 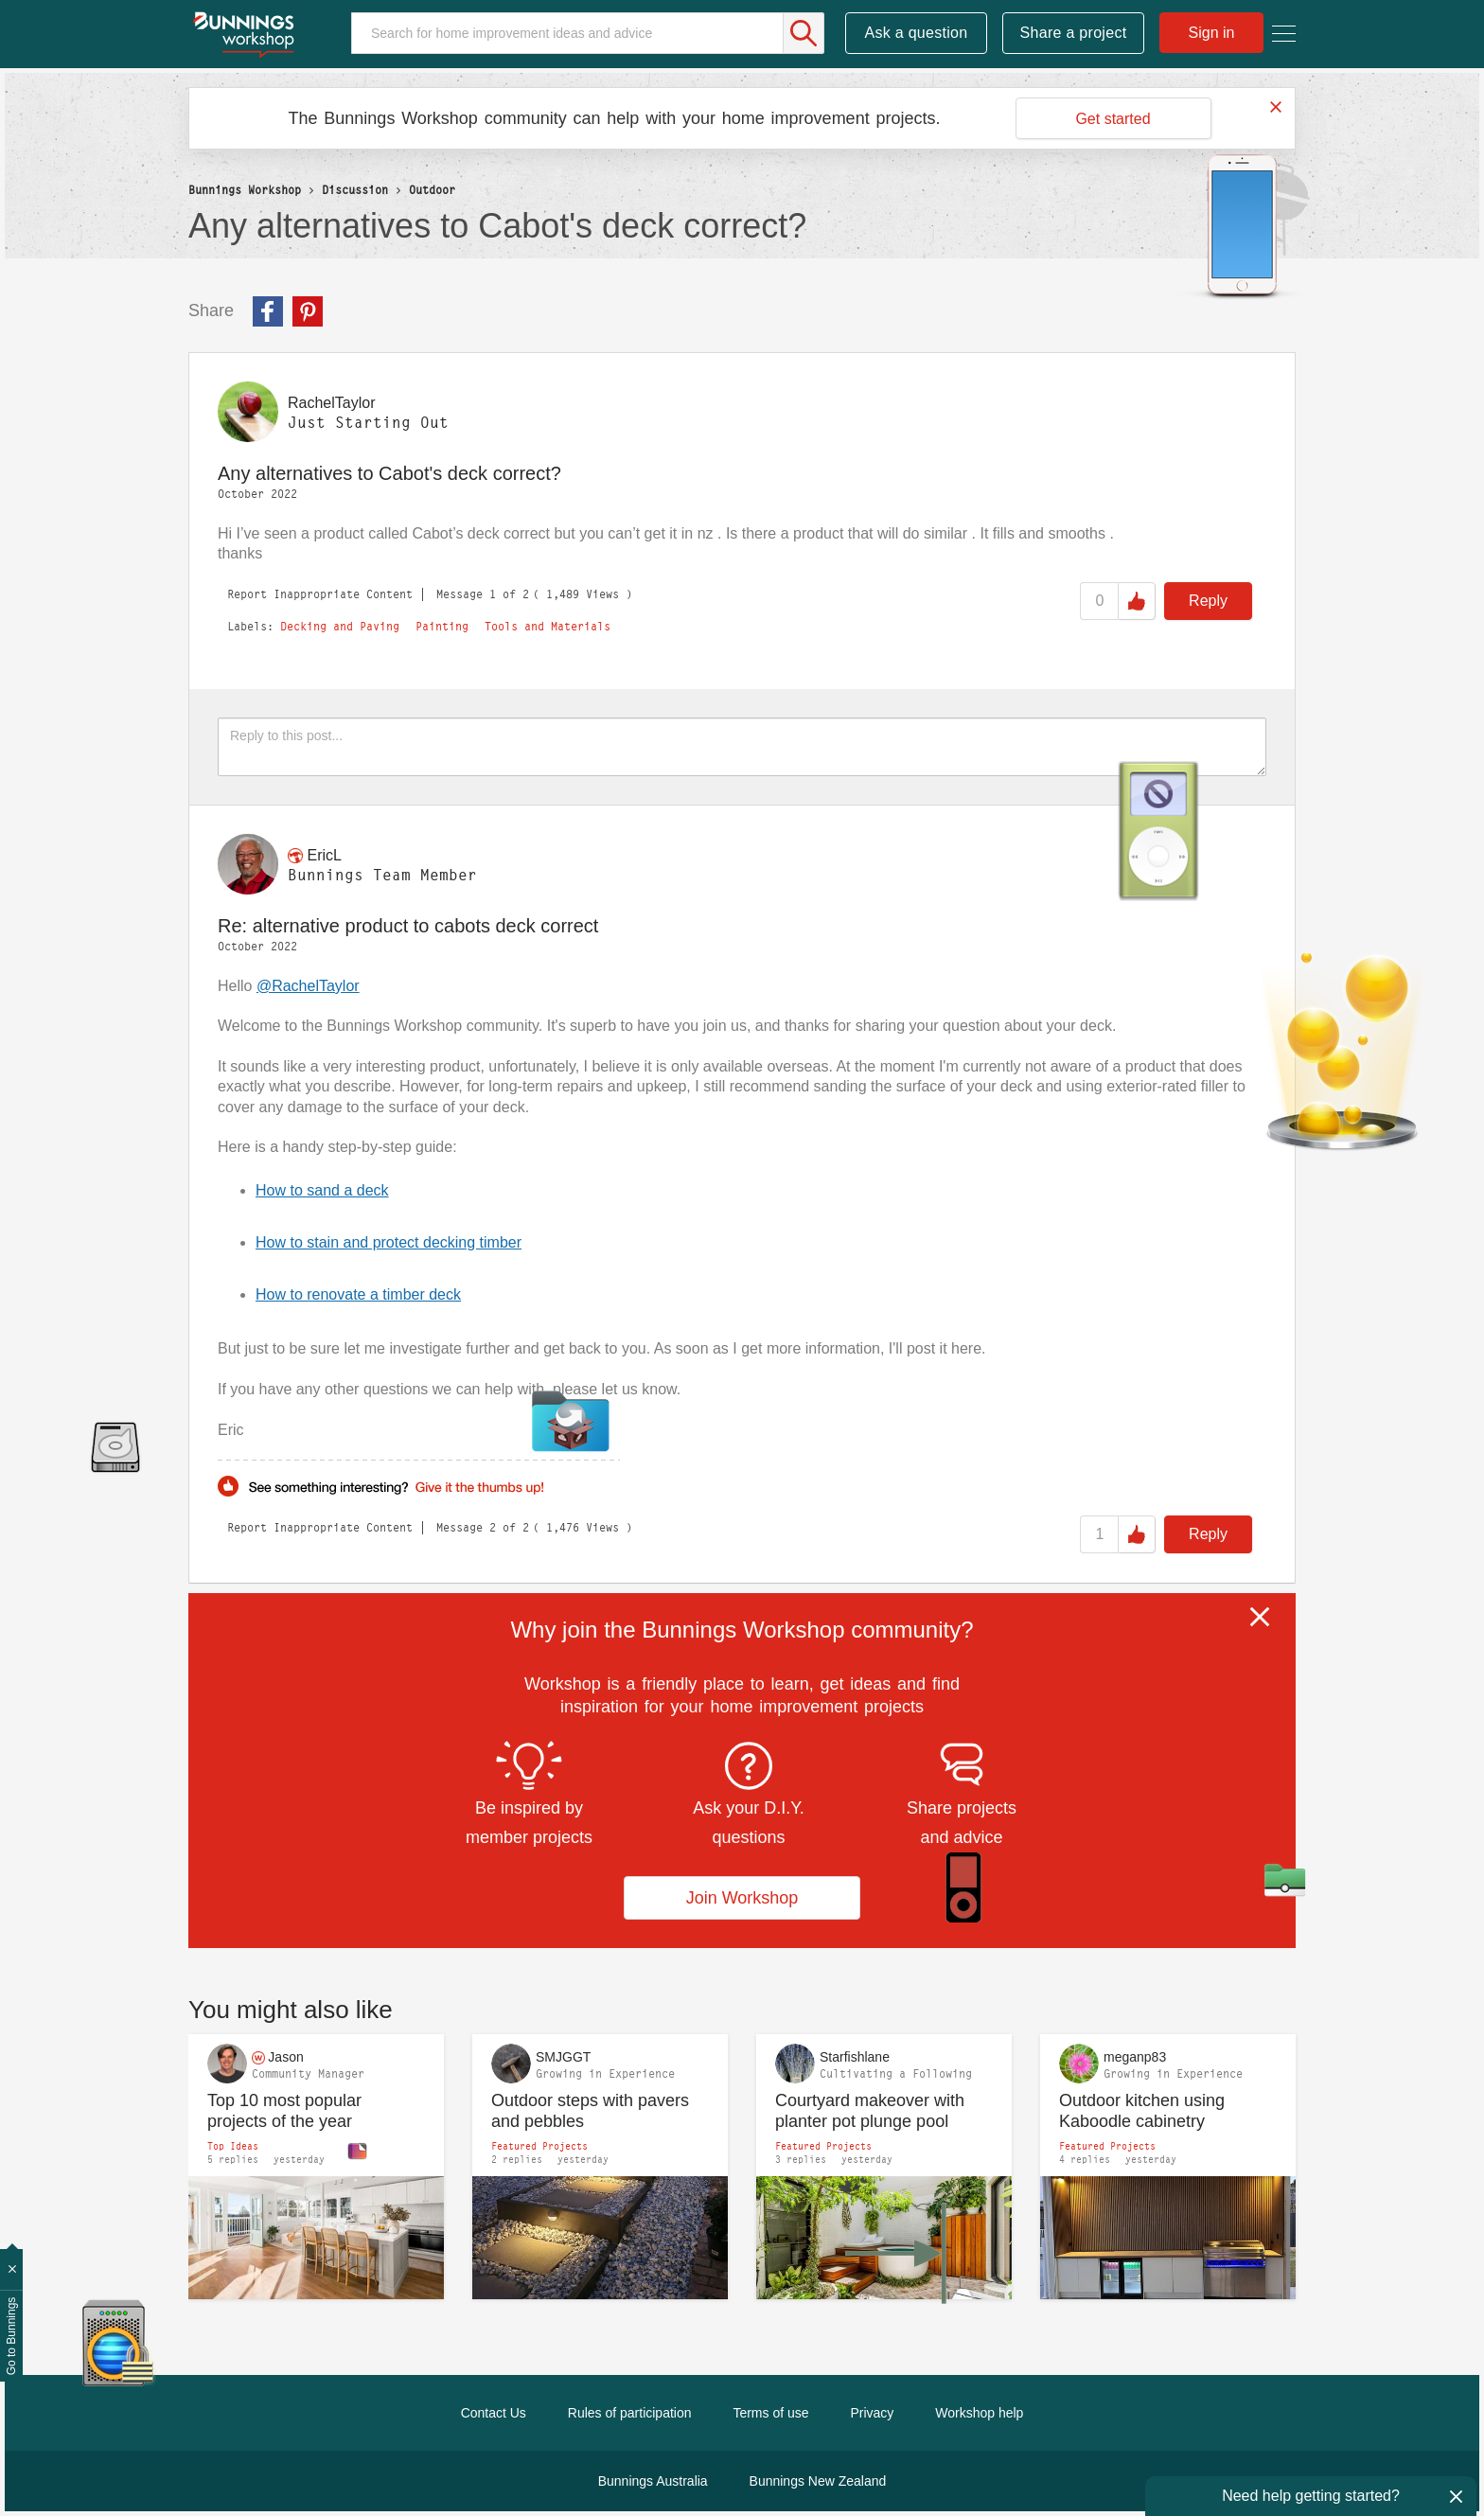 What do you see at coordinates (570, 1423) in the screenshot?
I see `folder containing portableapps packages` at bounding box center [570, 1423].